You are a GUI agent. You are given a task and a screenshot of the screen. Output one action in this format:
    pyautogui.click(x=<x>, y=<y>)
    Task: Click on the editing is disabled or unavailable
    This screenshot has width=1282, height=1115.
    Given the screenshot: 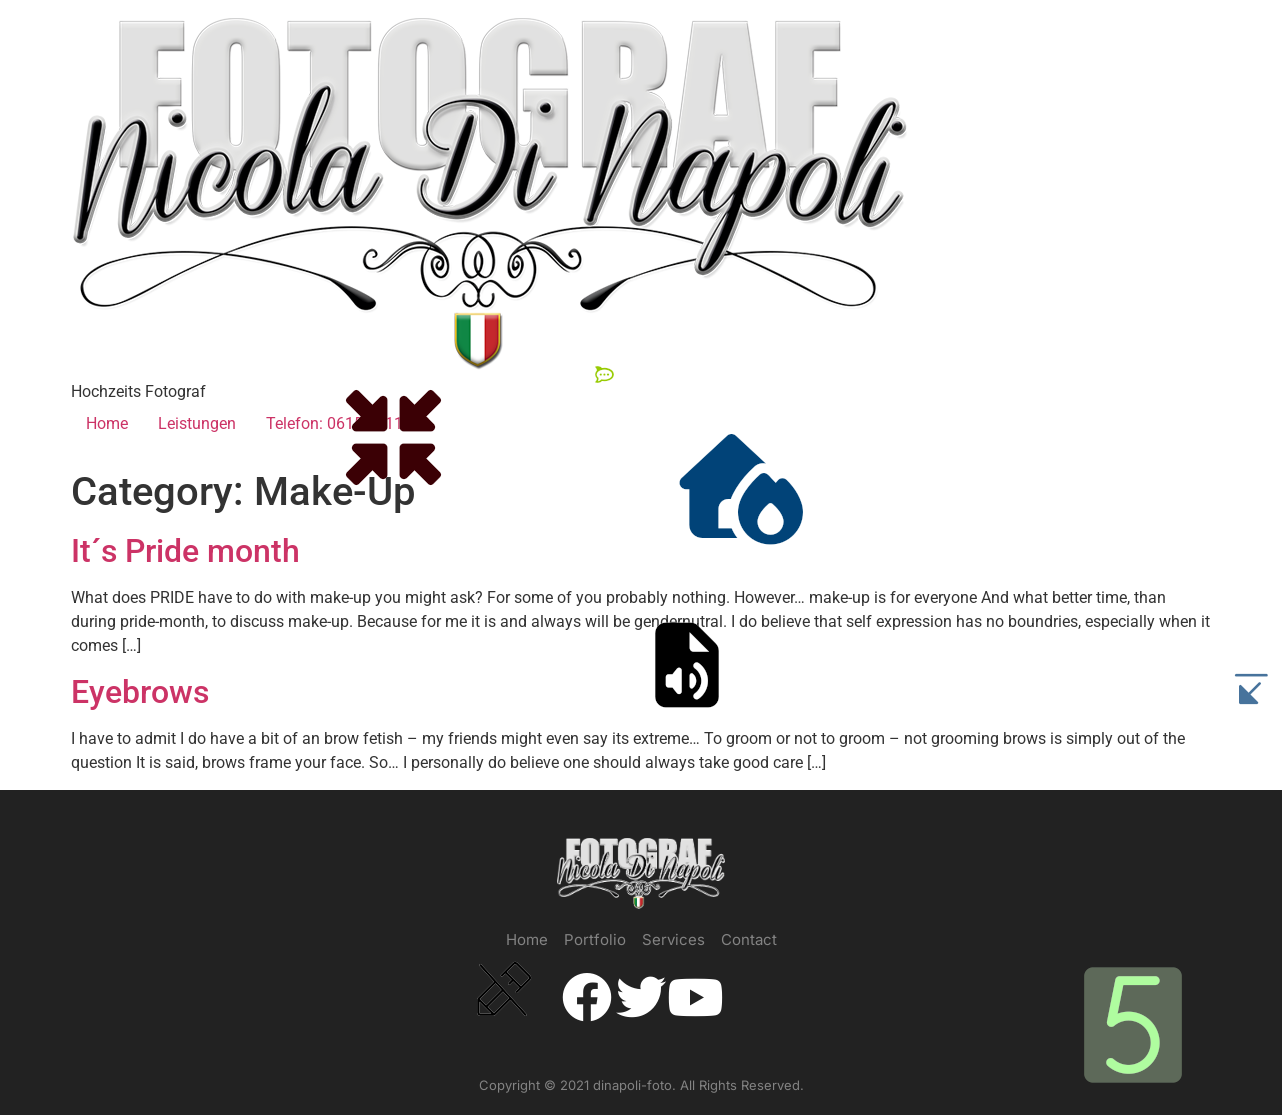 What is the action you would take?
    pyautogui.click(x=503, y=990)
    